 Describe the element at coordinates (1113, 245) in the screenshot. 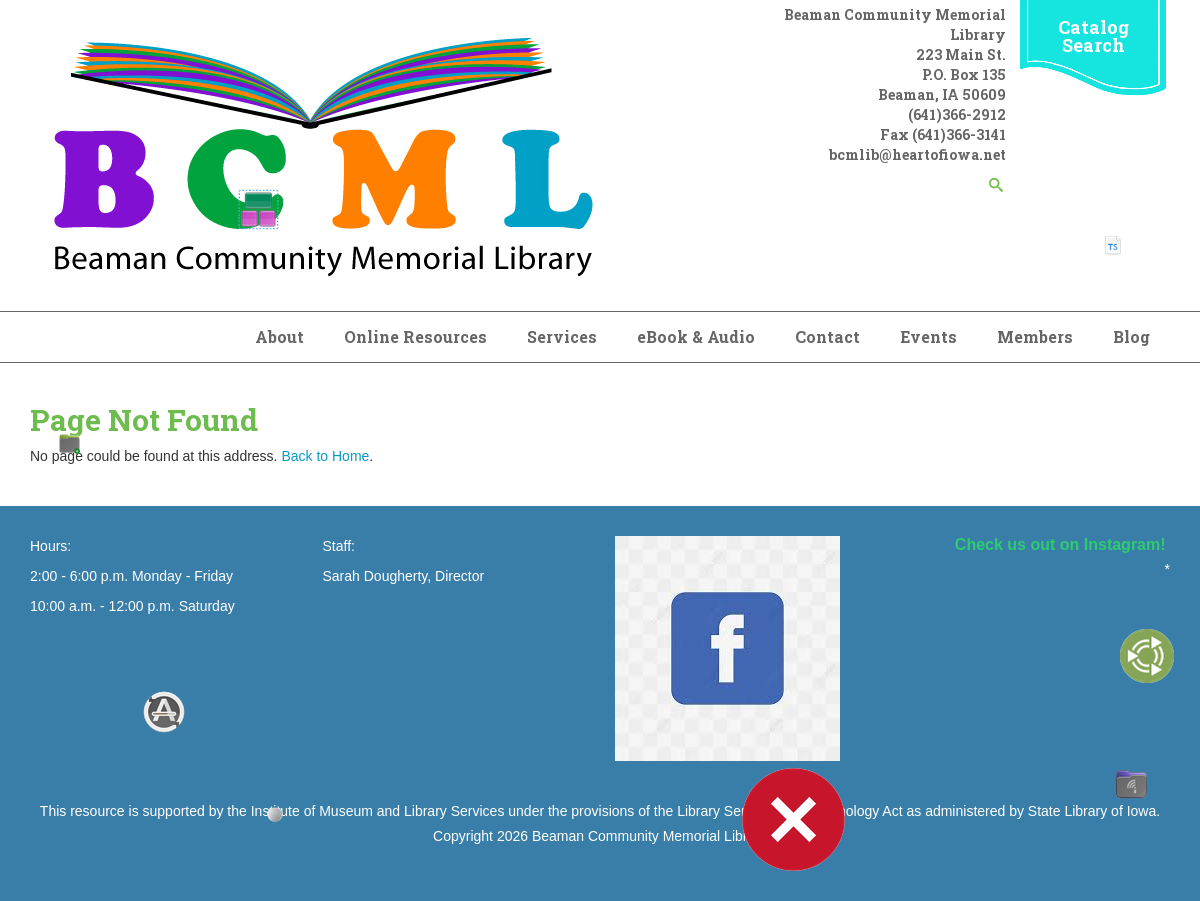

I see `a typescript source code file` at that location.